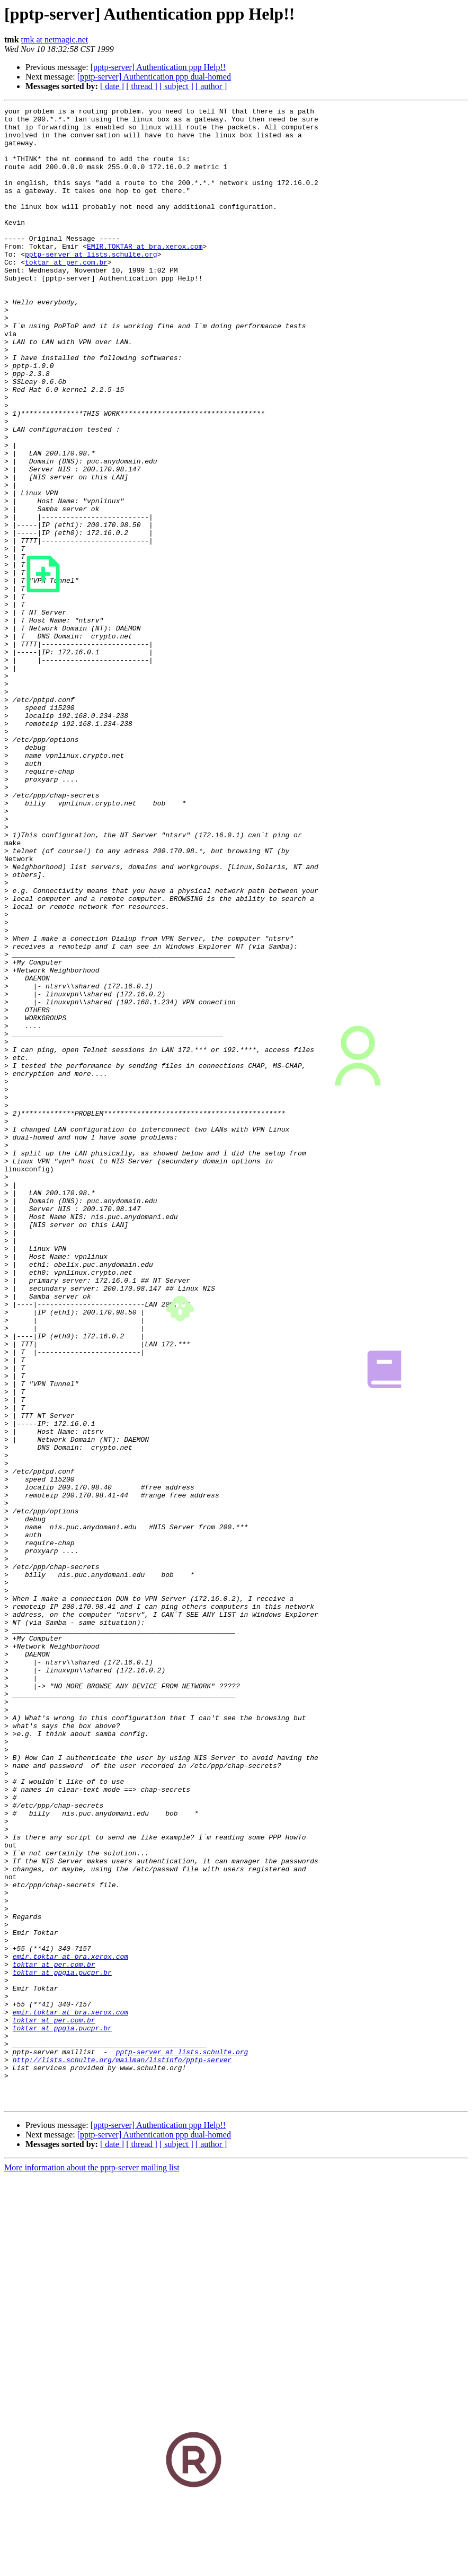 The height and width of the screenshot is (2576, 472). Describe the element at coordinates (358, 1057) in the screenshot. I see `view your profile` at that location.